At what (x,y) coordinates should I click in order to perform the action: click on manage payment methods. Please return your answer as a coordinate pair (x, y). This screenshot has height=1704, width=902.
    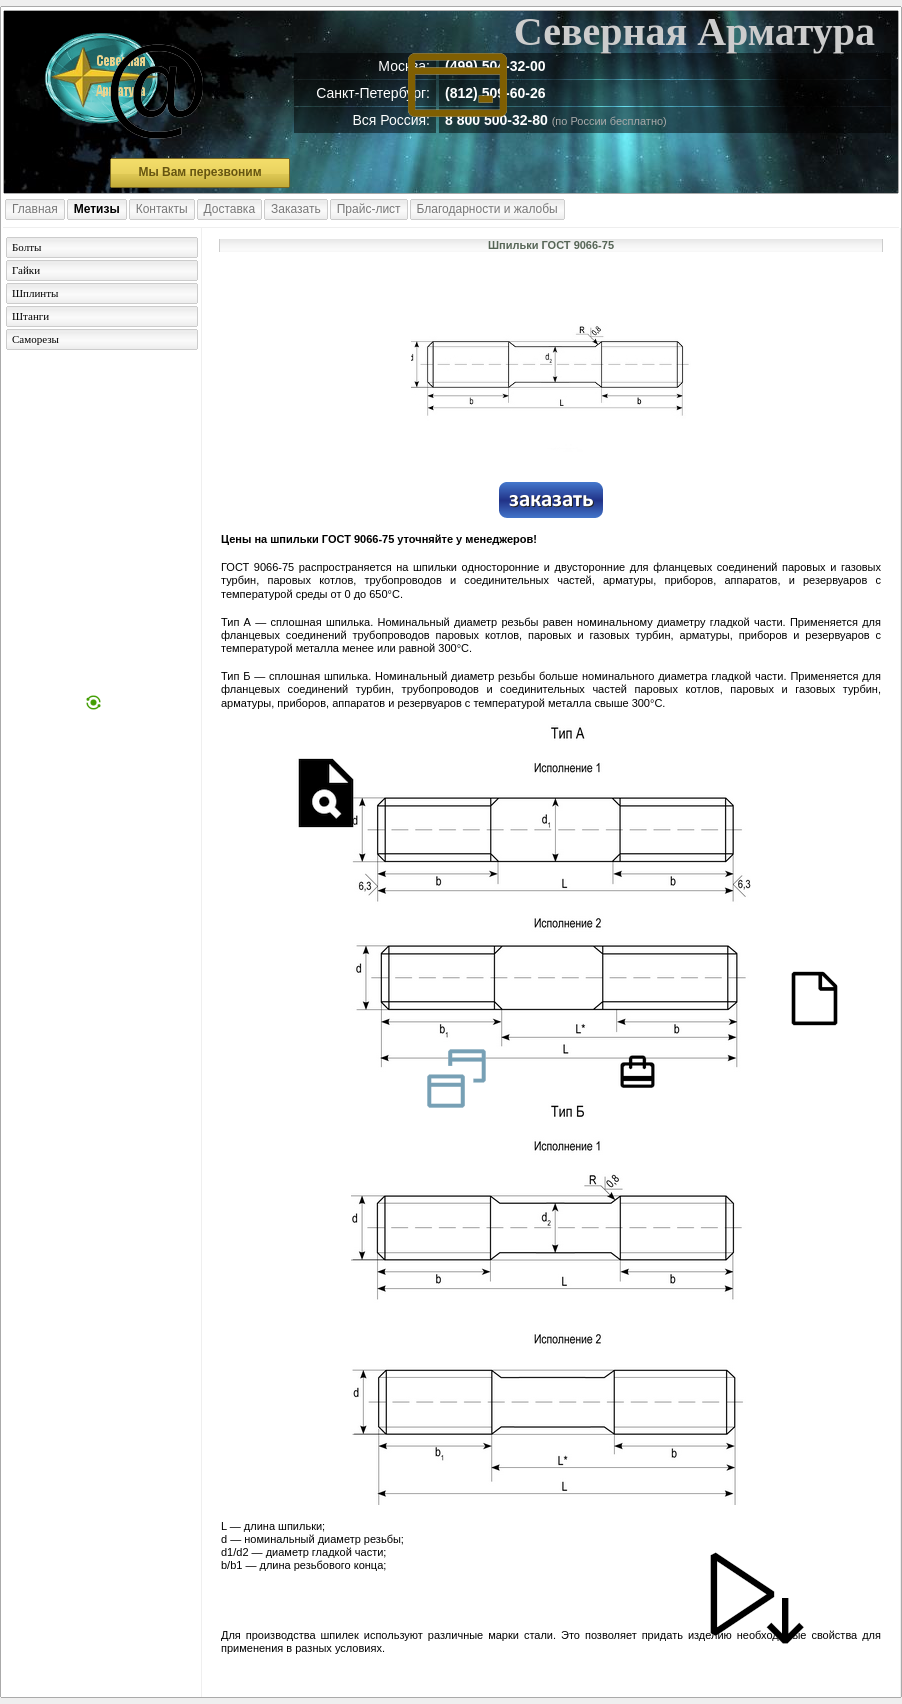
    Looking at the image, I should click on (457, 81).